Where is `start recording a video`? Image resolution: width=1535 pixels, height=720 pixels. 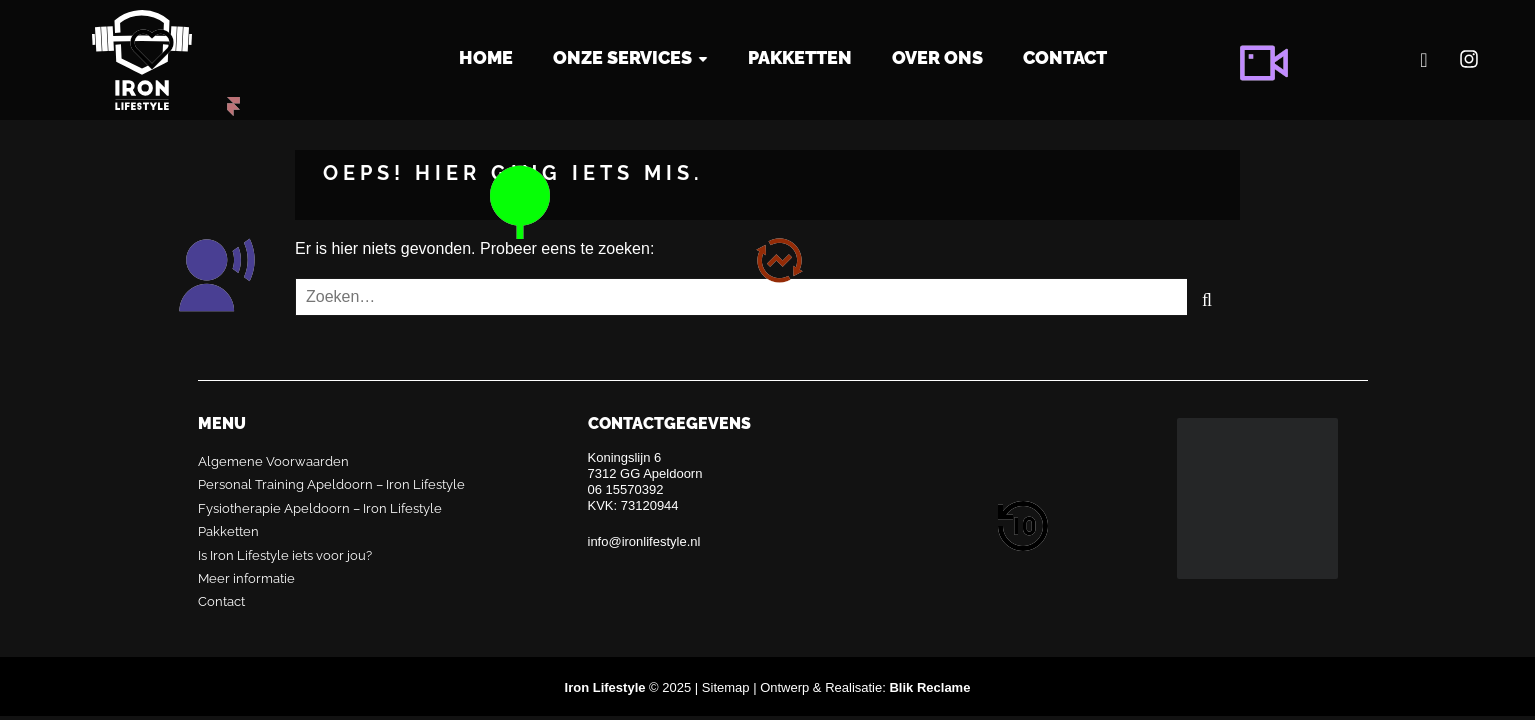 start recording a video is located at coordinates (1264, 63).